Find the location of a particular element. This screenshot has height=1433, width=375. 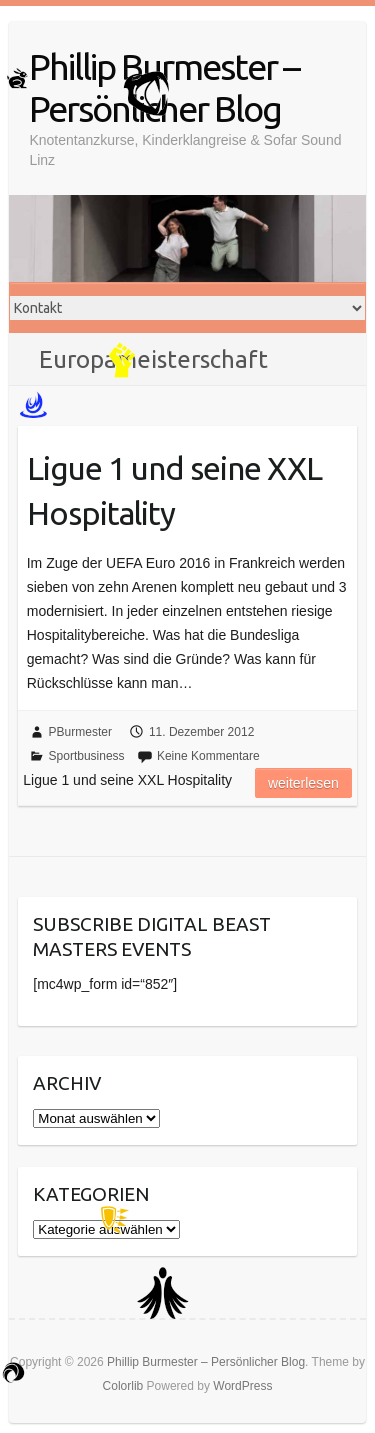

indicates cloud sync or data synchronization in progress is located at coordinates (13, 1372).